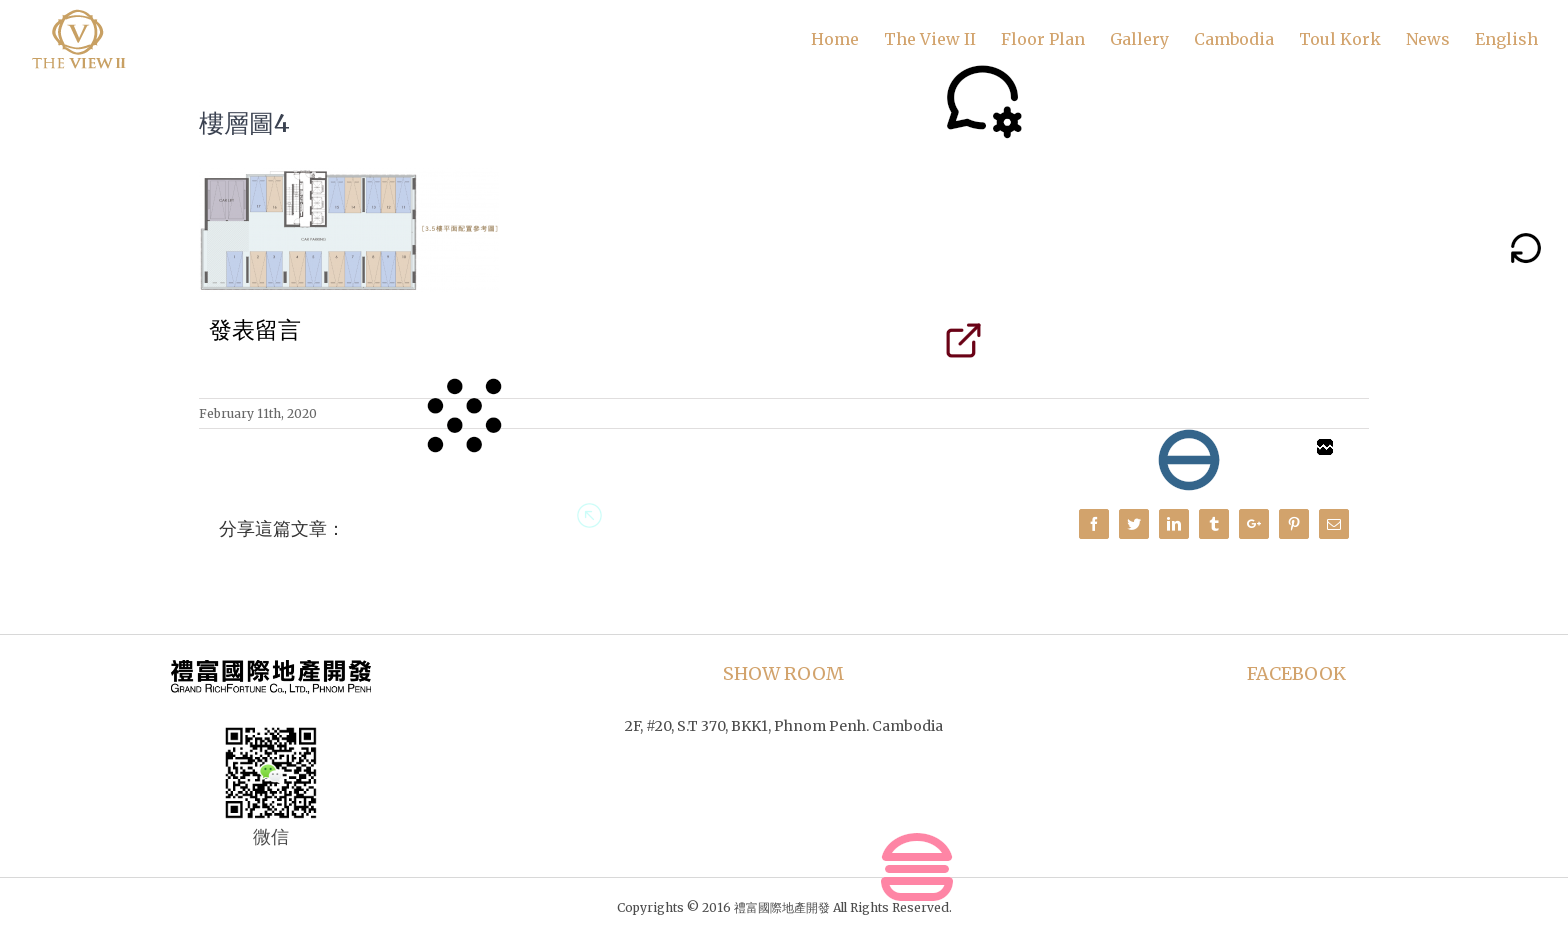 The height and width of the screenshot is (937, 1568). What do you see at coordinates (917, 869) in the screenshot?
I see `open navigation menu` at bounding box center [917, 869].